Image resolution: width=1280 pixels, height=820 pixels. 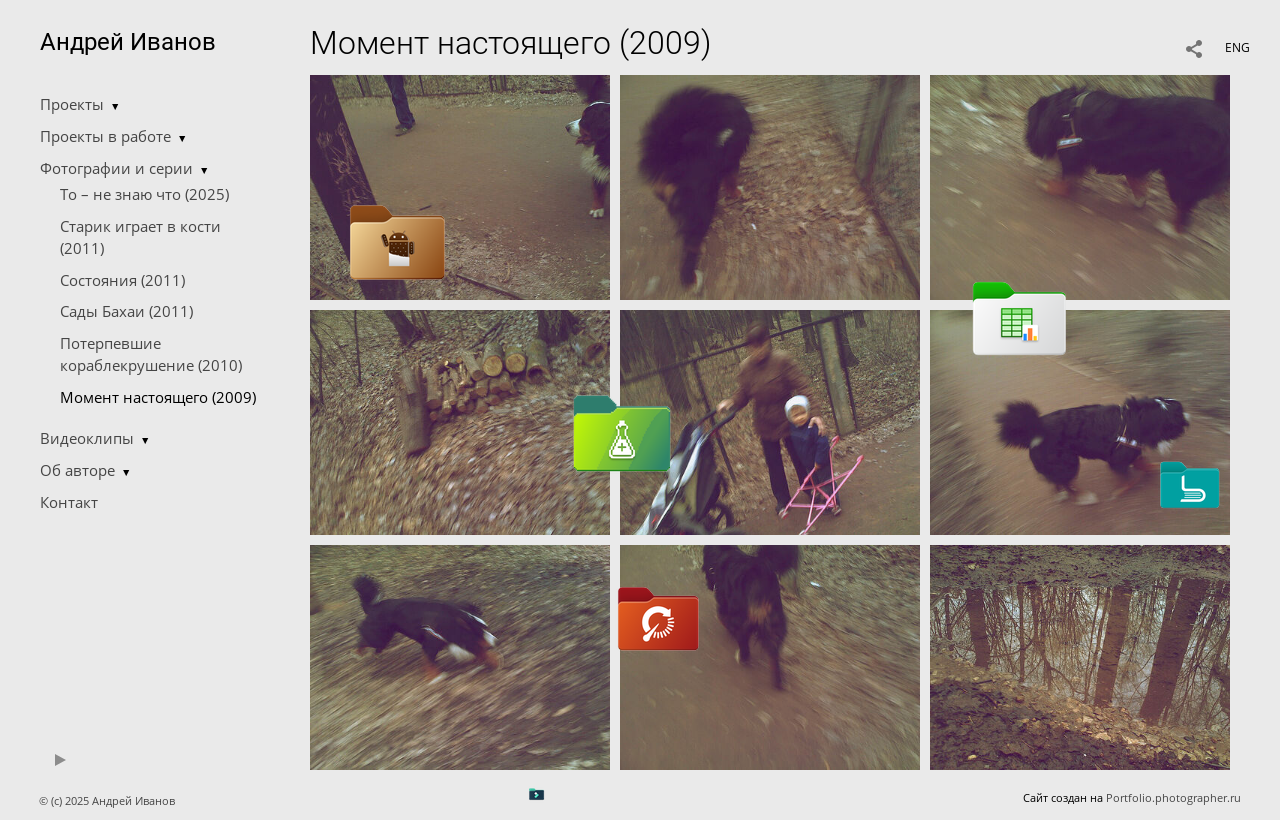 I want to click on open folder containing LibreOffice Calc spreadsheets, so click(x=1019, y=321).